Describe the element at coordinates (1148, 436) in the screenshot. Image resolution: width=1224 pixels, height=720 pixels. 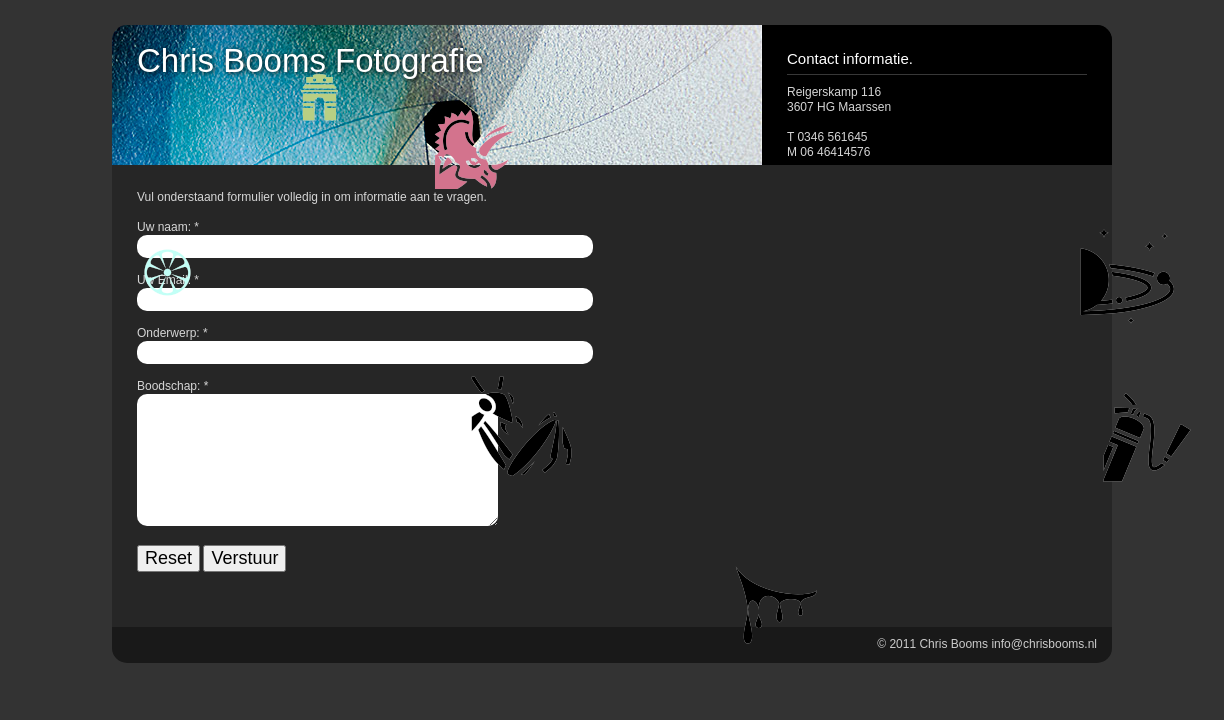
I see `access fire safety equipment or information` at that location.